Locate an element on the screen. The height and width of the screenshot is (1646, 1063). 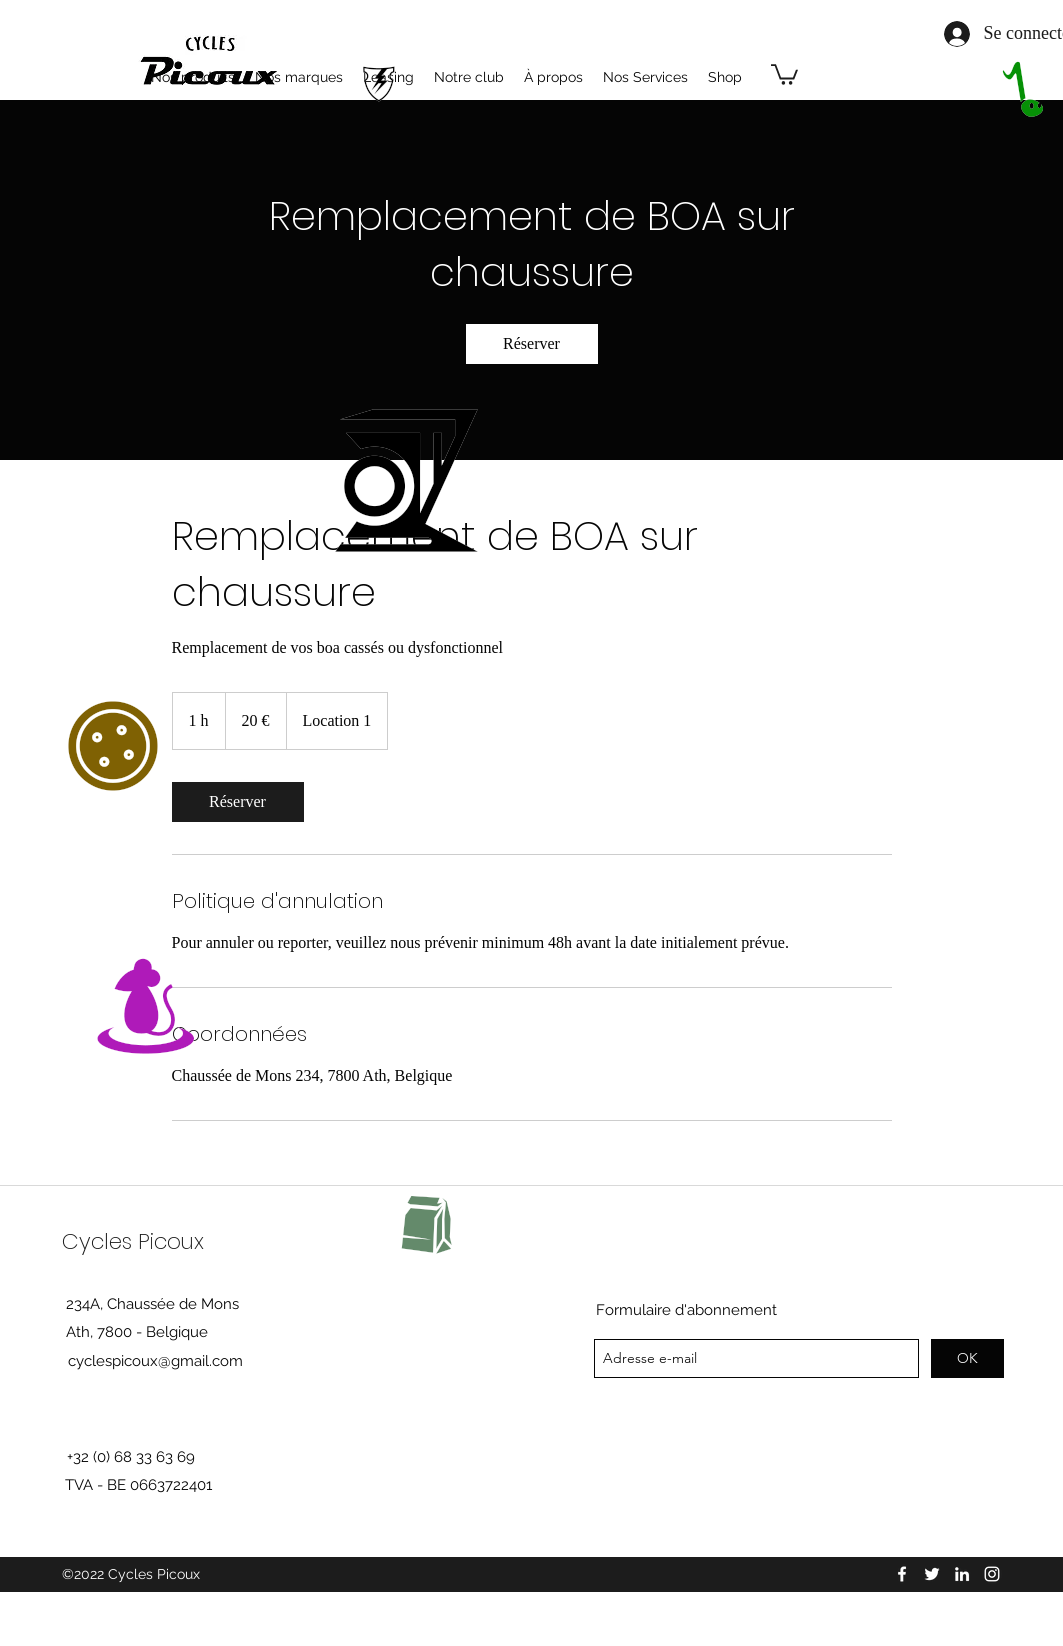
abstract game element or power-up is located at coordinates (406, 480).